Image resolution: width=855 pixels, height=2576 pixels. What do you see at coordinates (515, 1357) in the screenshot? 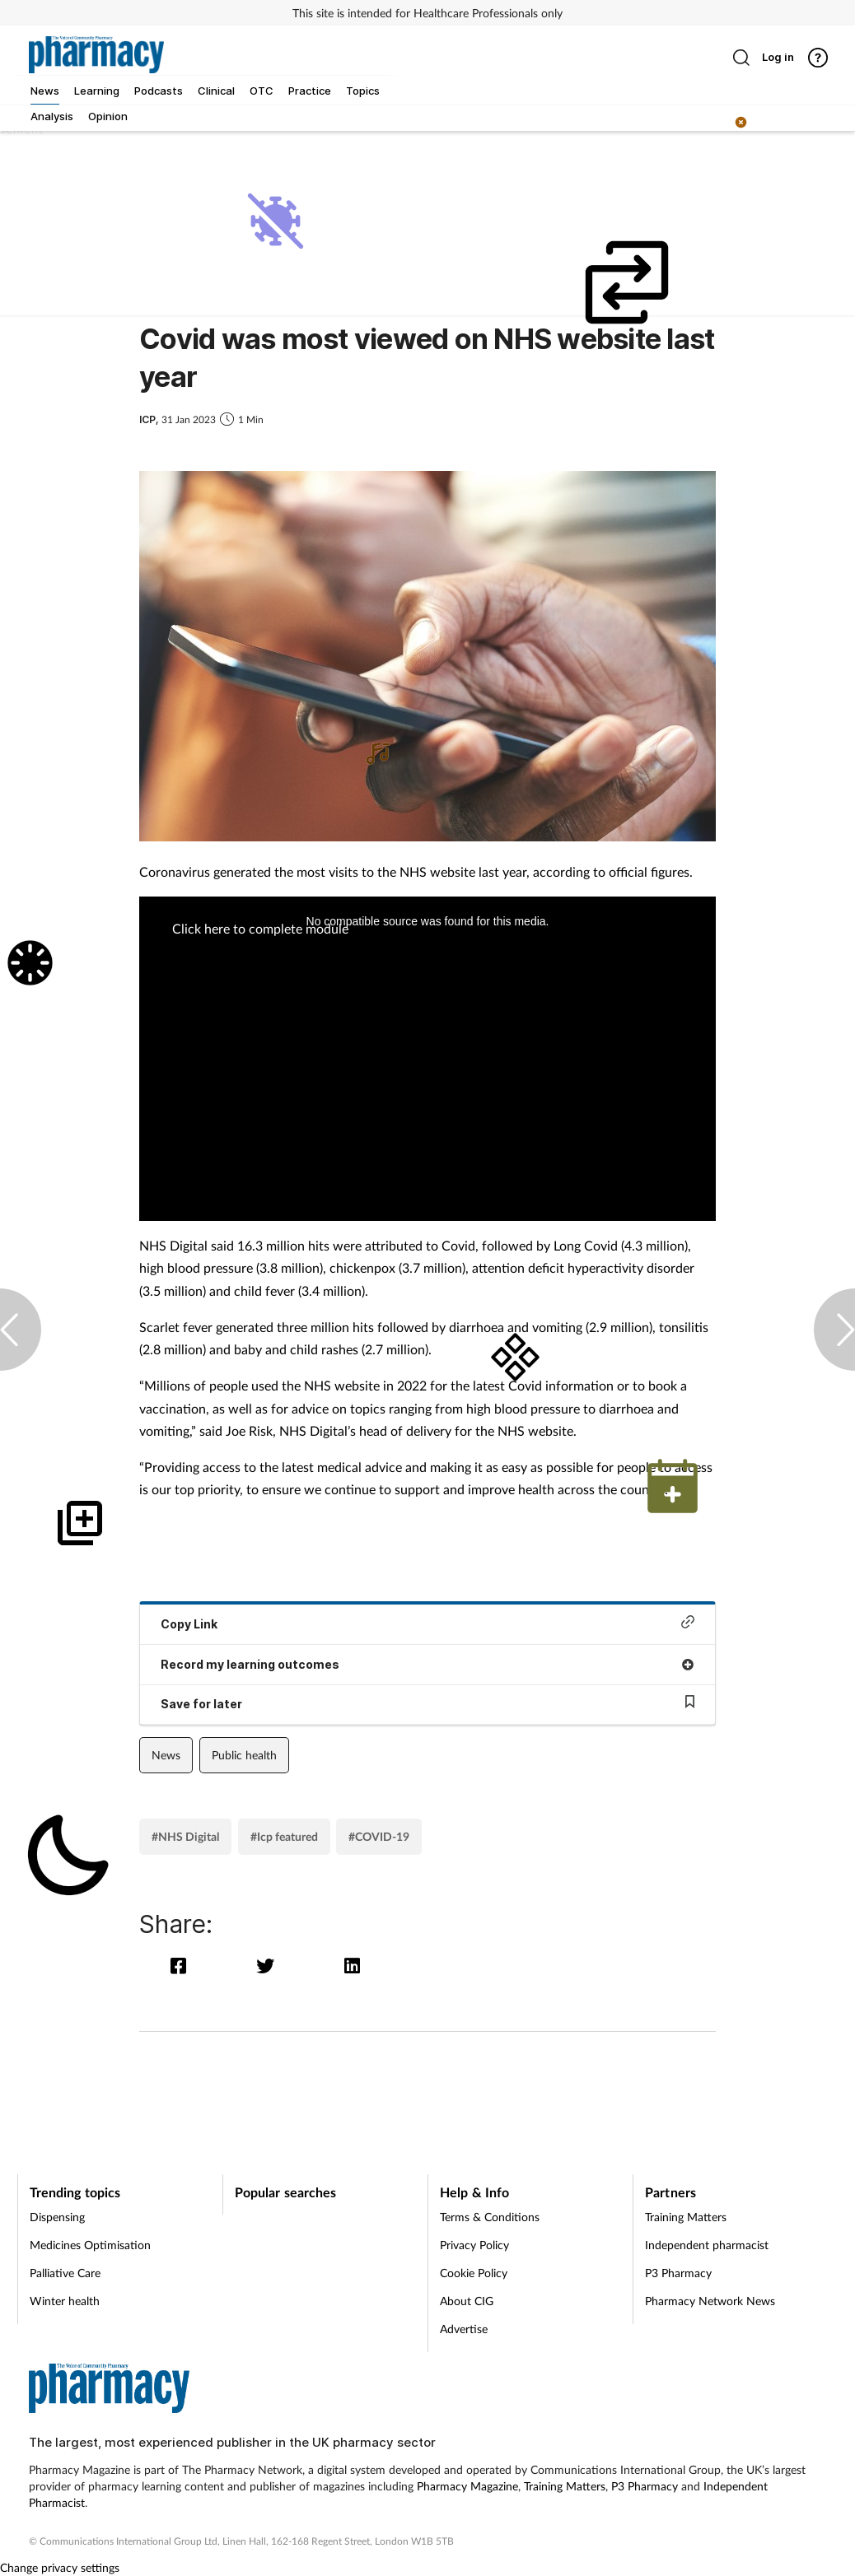
I see `access app or feature categories` at bounding box center [515, 1357].